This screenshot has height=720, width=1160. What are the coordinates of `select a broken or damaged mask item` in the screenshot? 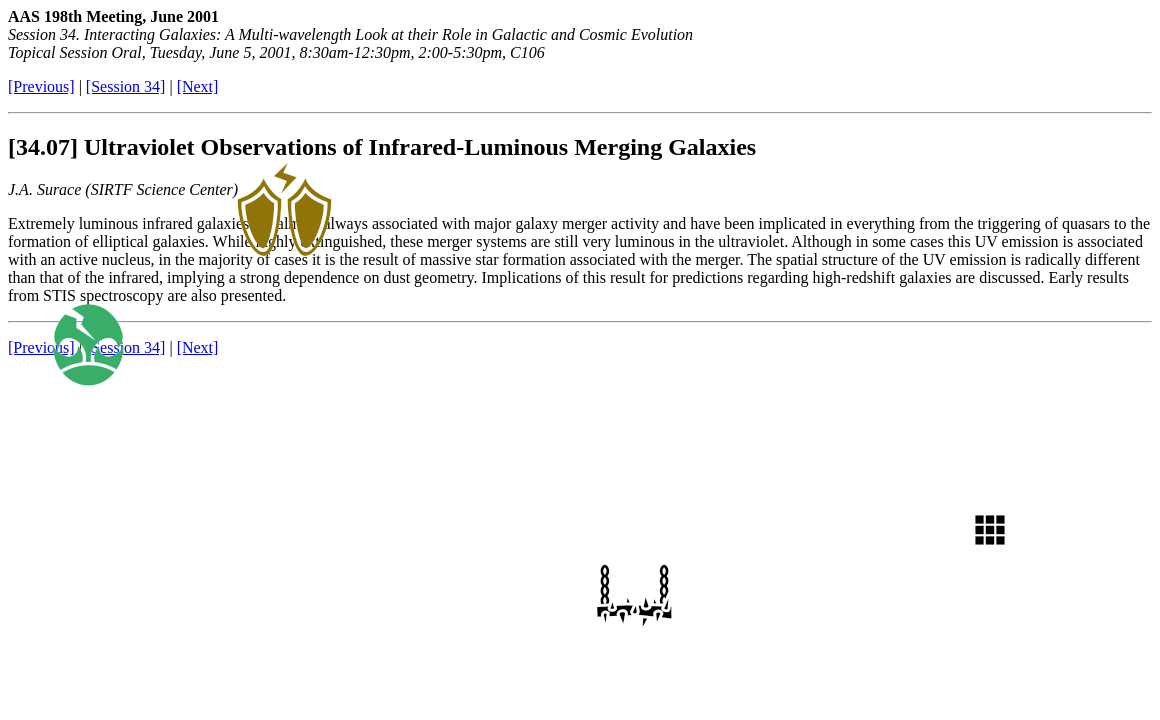 It's located at (89, 345).